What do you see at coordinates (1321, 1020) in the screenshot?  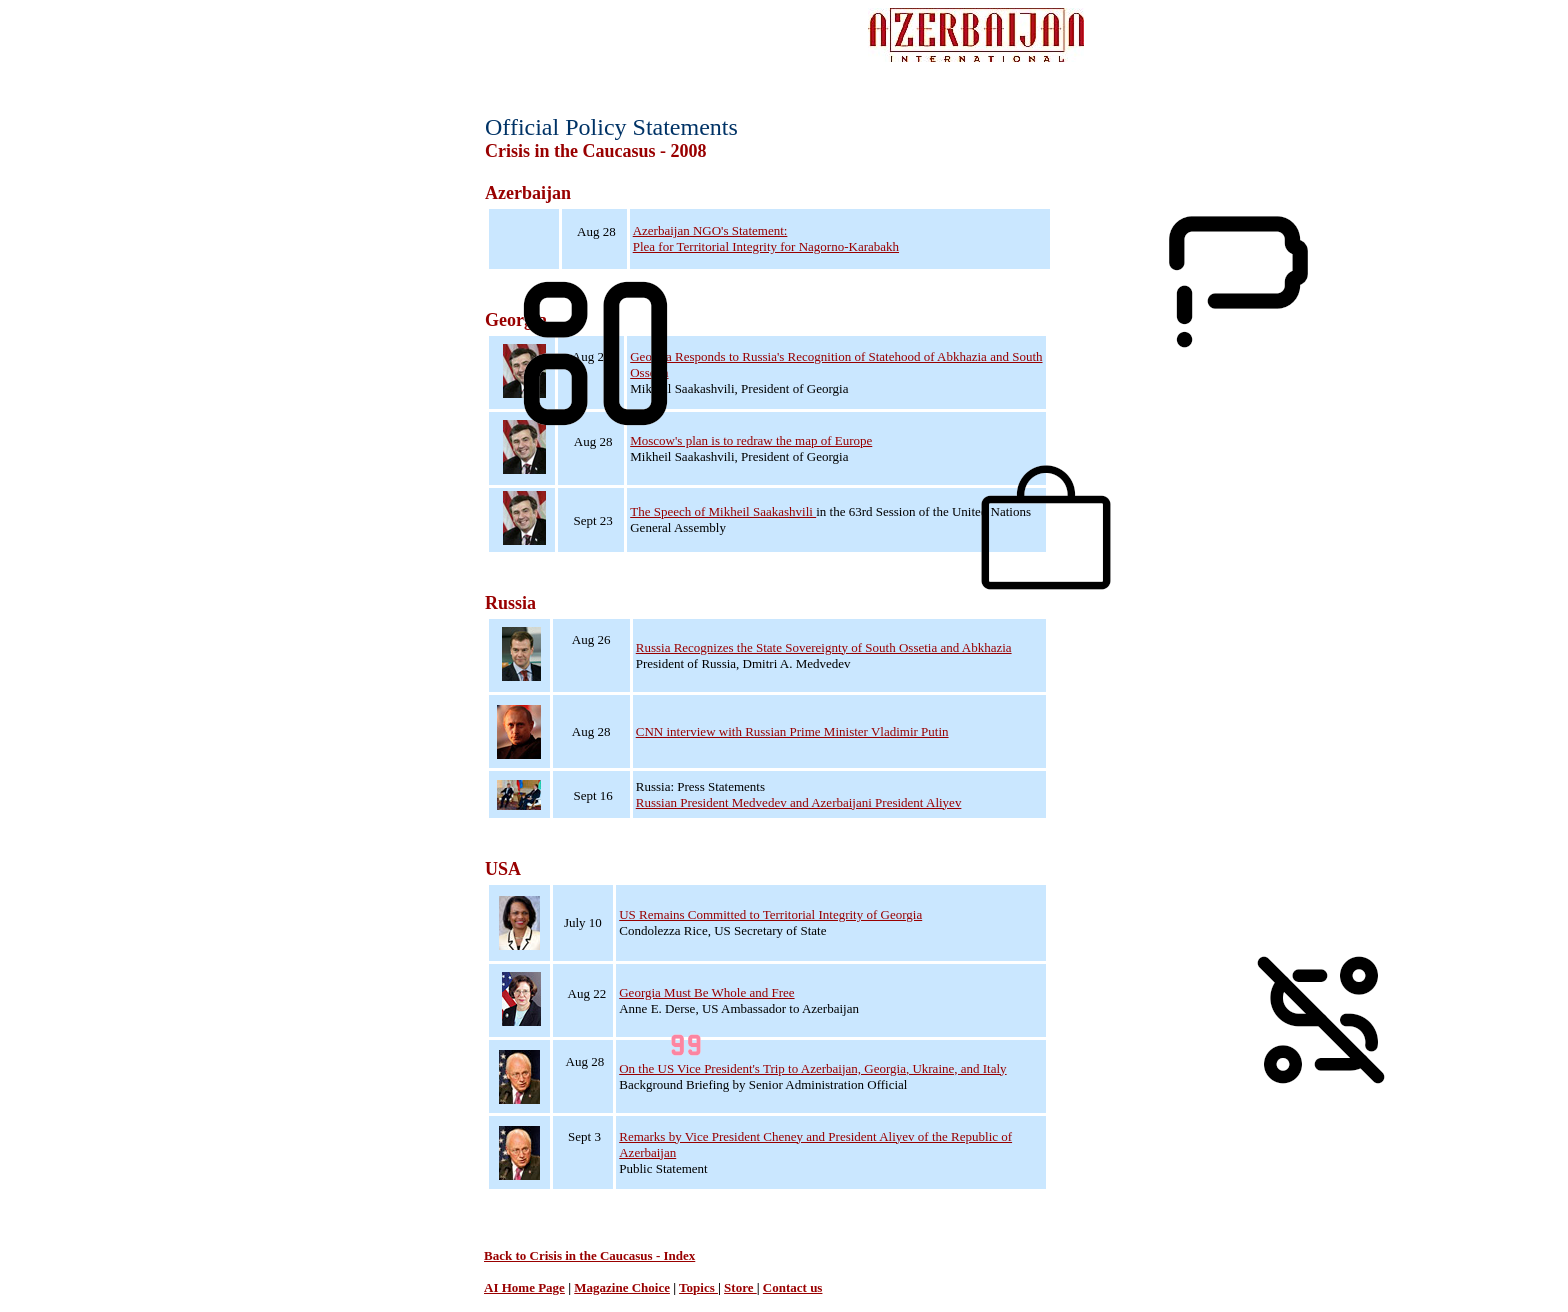 I see `disable route navigation` at bounding box center [1321, 1020].